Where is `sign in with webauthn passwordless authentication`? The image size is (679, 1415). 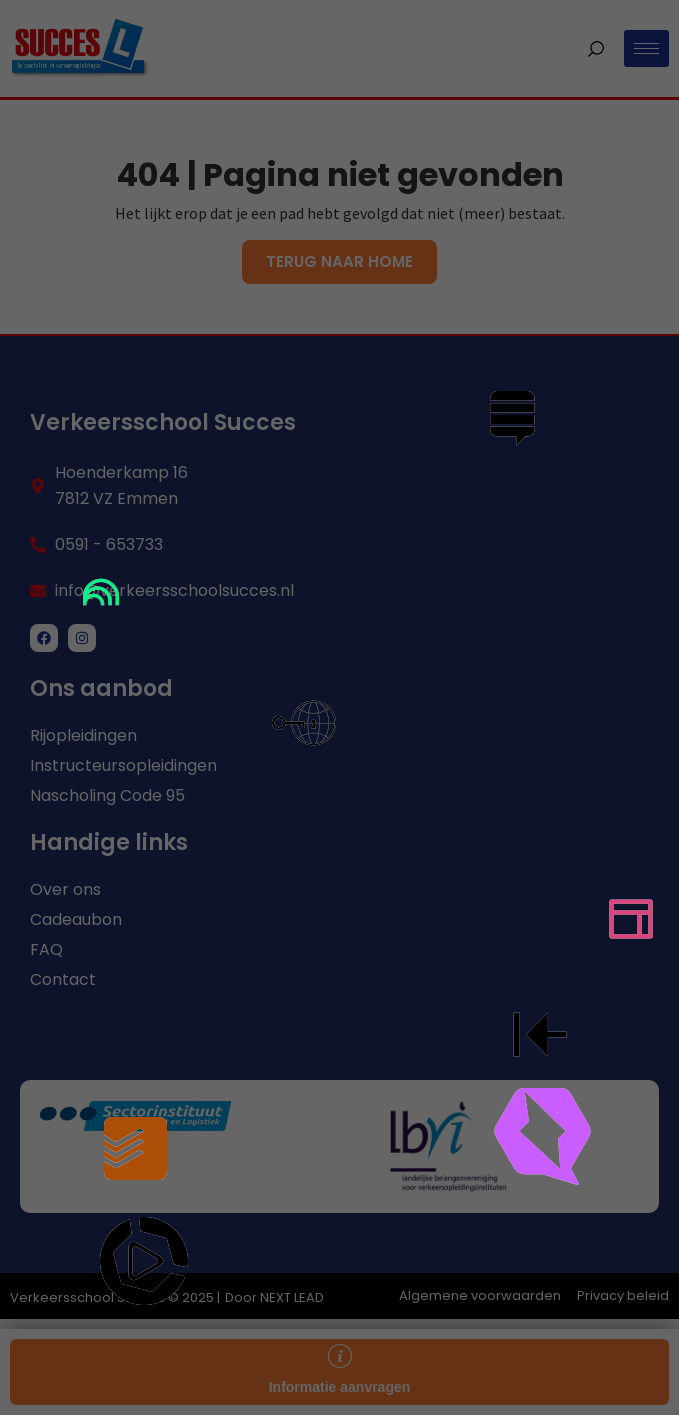 sign in with webauthn passwordless authentication is located at coordinates (304, 723).